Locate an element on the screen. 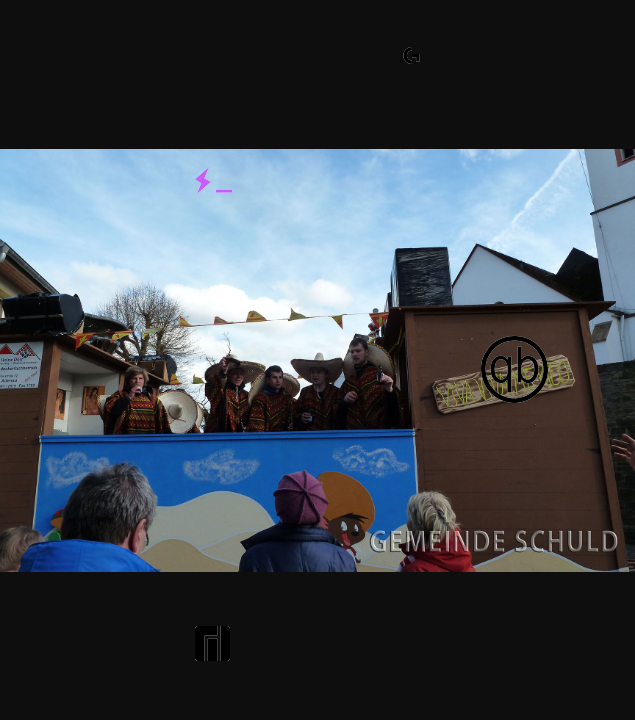 This screenshot has width=635, height=720. manjaro linux operating system logo is located at coordinates (212, 643).